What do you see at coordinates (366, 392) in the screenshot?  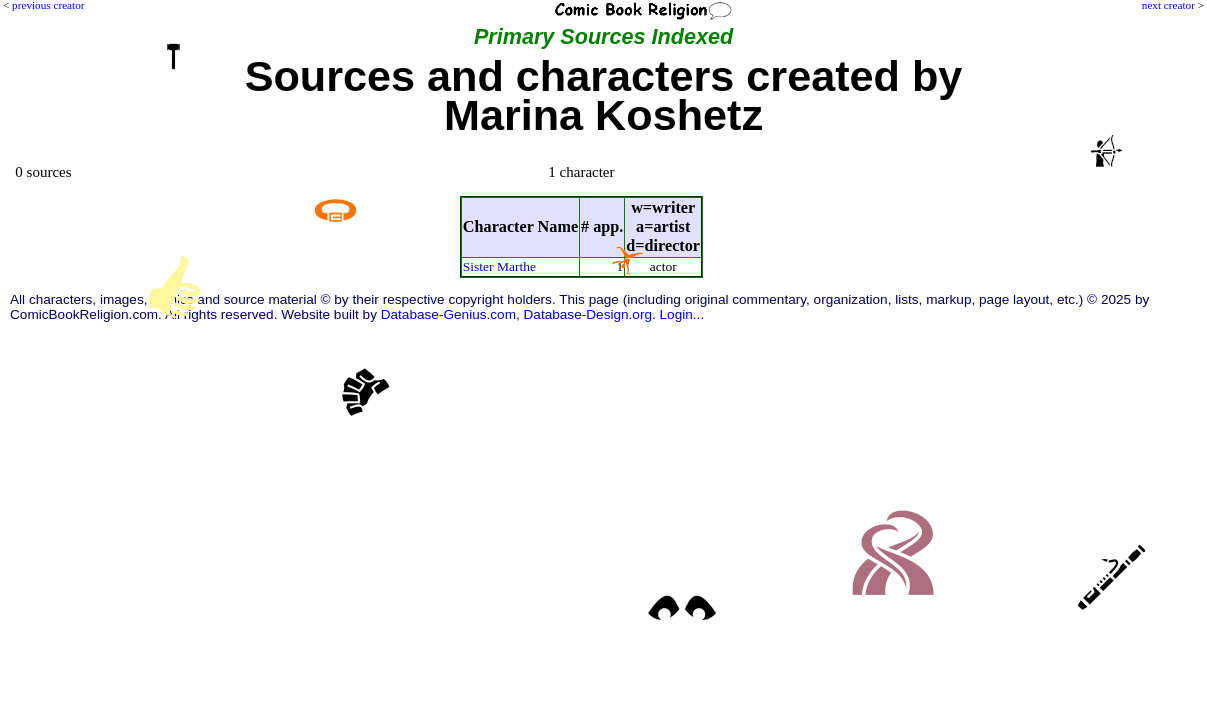 I see `grab or drag an item` at bounding box center [366, 392].